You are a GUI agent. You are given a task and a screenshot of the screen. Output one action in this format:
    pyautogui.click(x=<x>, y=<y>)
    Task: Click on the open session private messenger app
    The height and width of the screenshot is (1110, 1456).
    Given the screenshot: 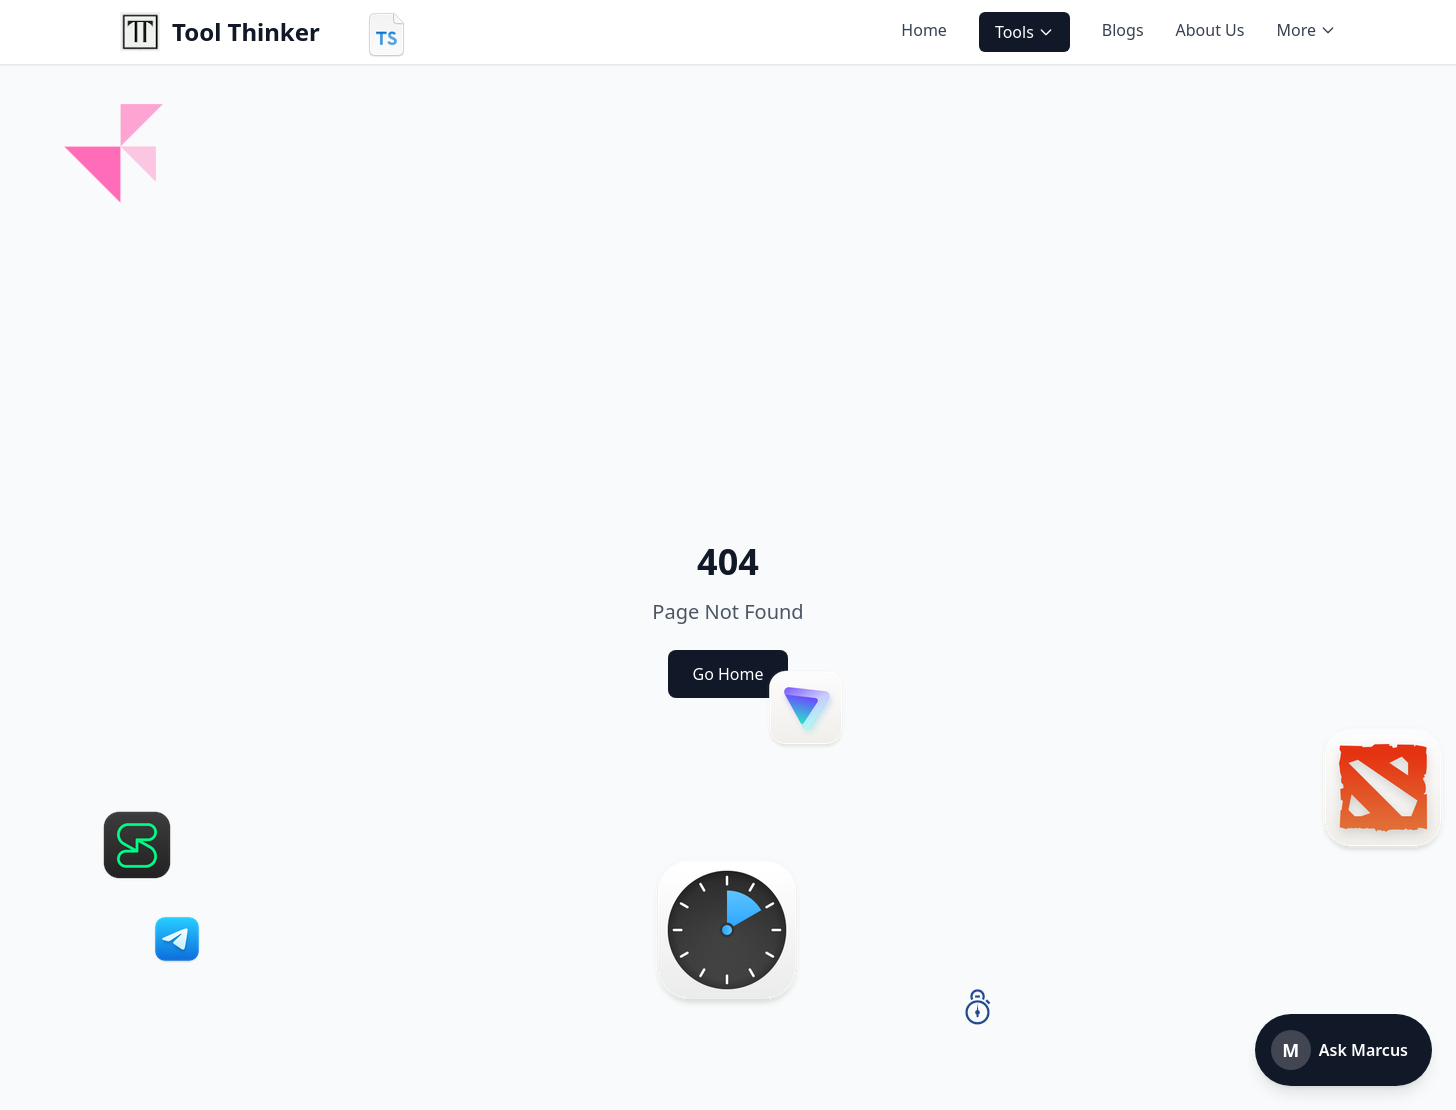 What is the action you would take?
    pyautogui.click(x=137, y=845)
    